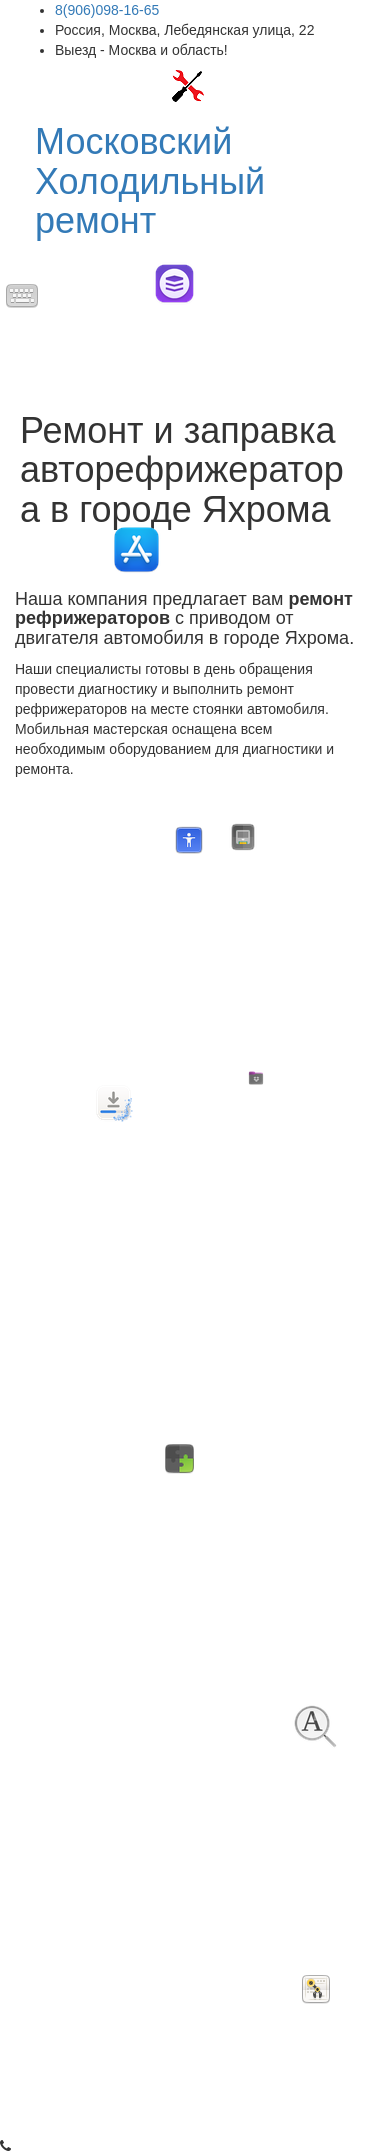  I want to click on open accessibility settings, so click(189, 840).